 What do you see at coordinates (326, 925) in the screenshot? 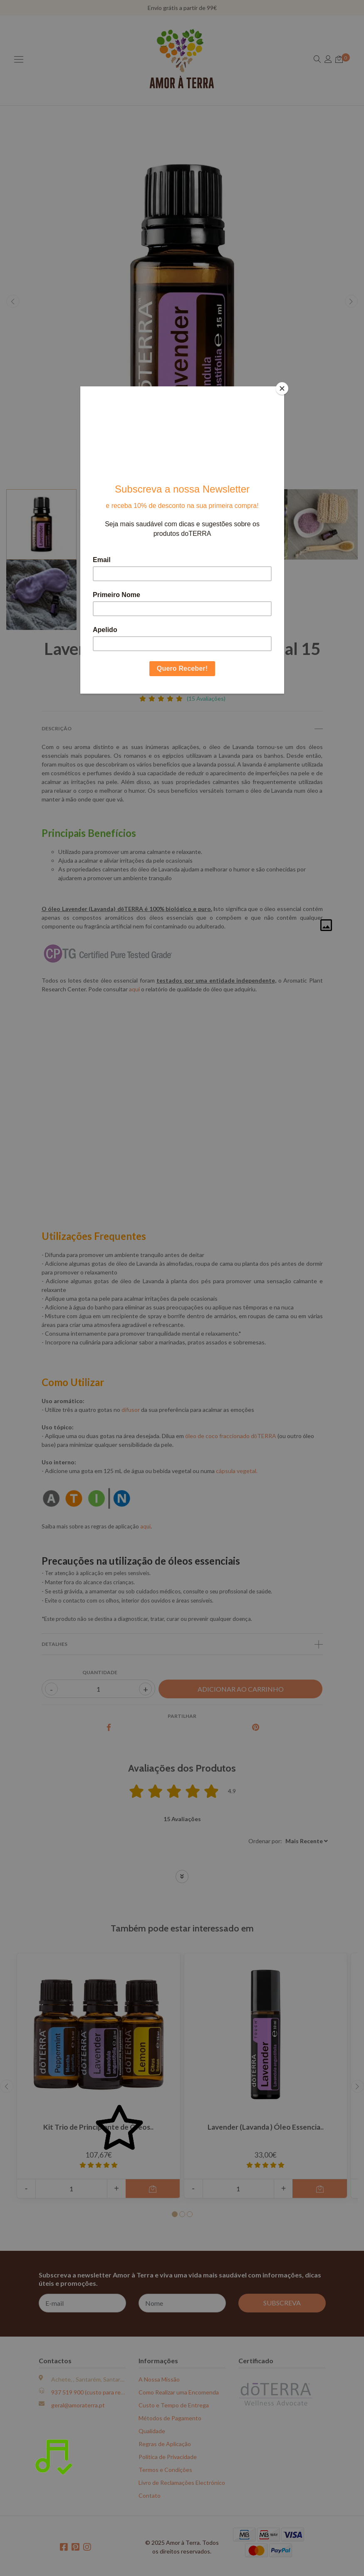
I see `view photos or images` at bounding box center [326, 925].